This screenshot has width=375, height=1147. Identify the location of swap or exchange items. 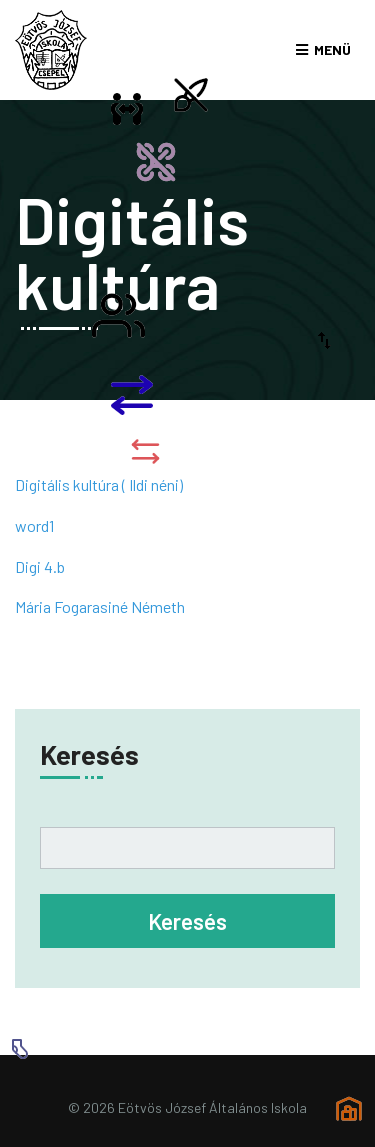
(145, 451).